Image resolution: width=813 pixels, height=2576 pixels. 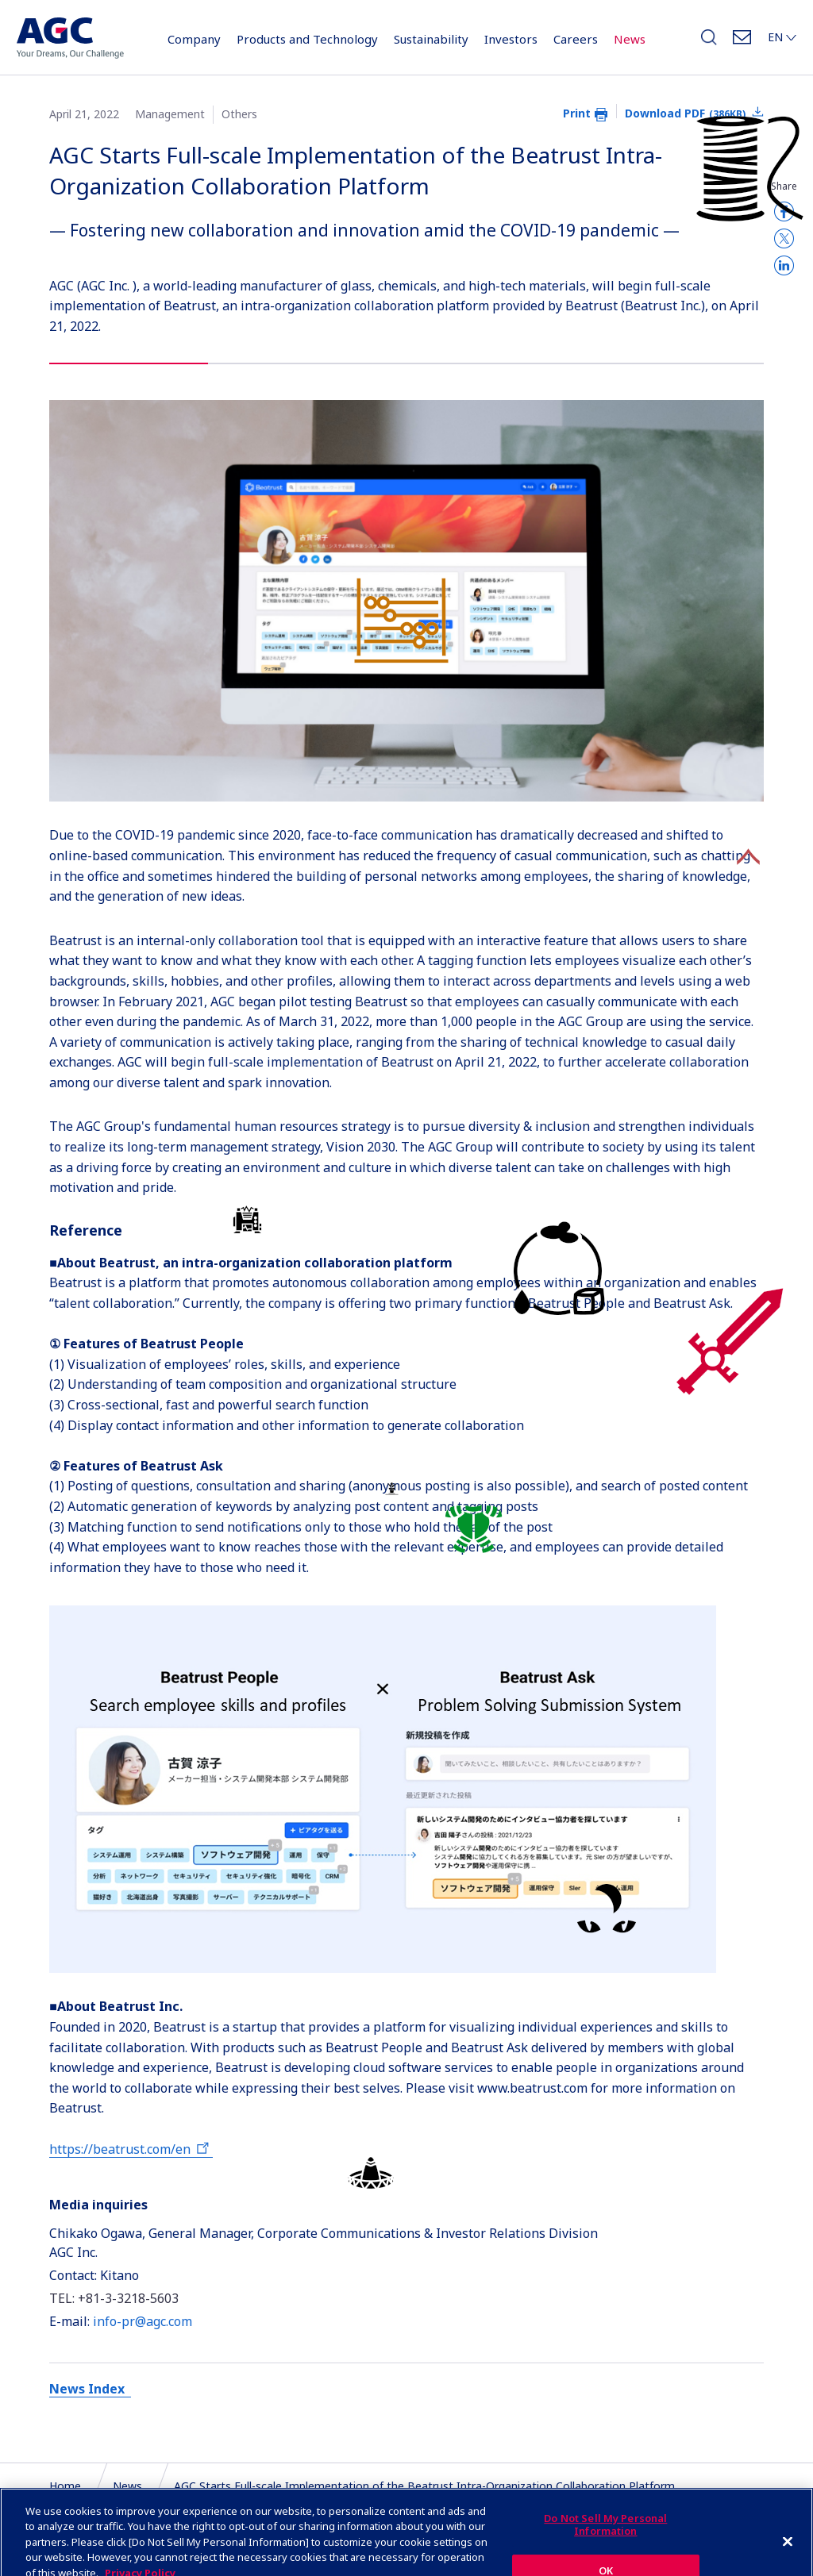 I want to click on access power generator controls, so click(x=247, y=1219).